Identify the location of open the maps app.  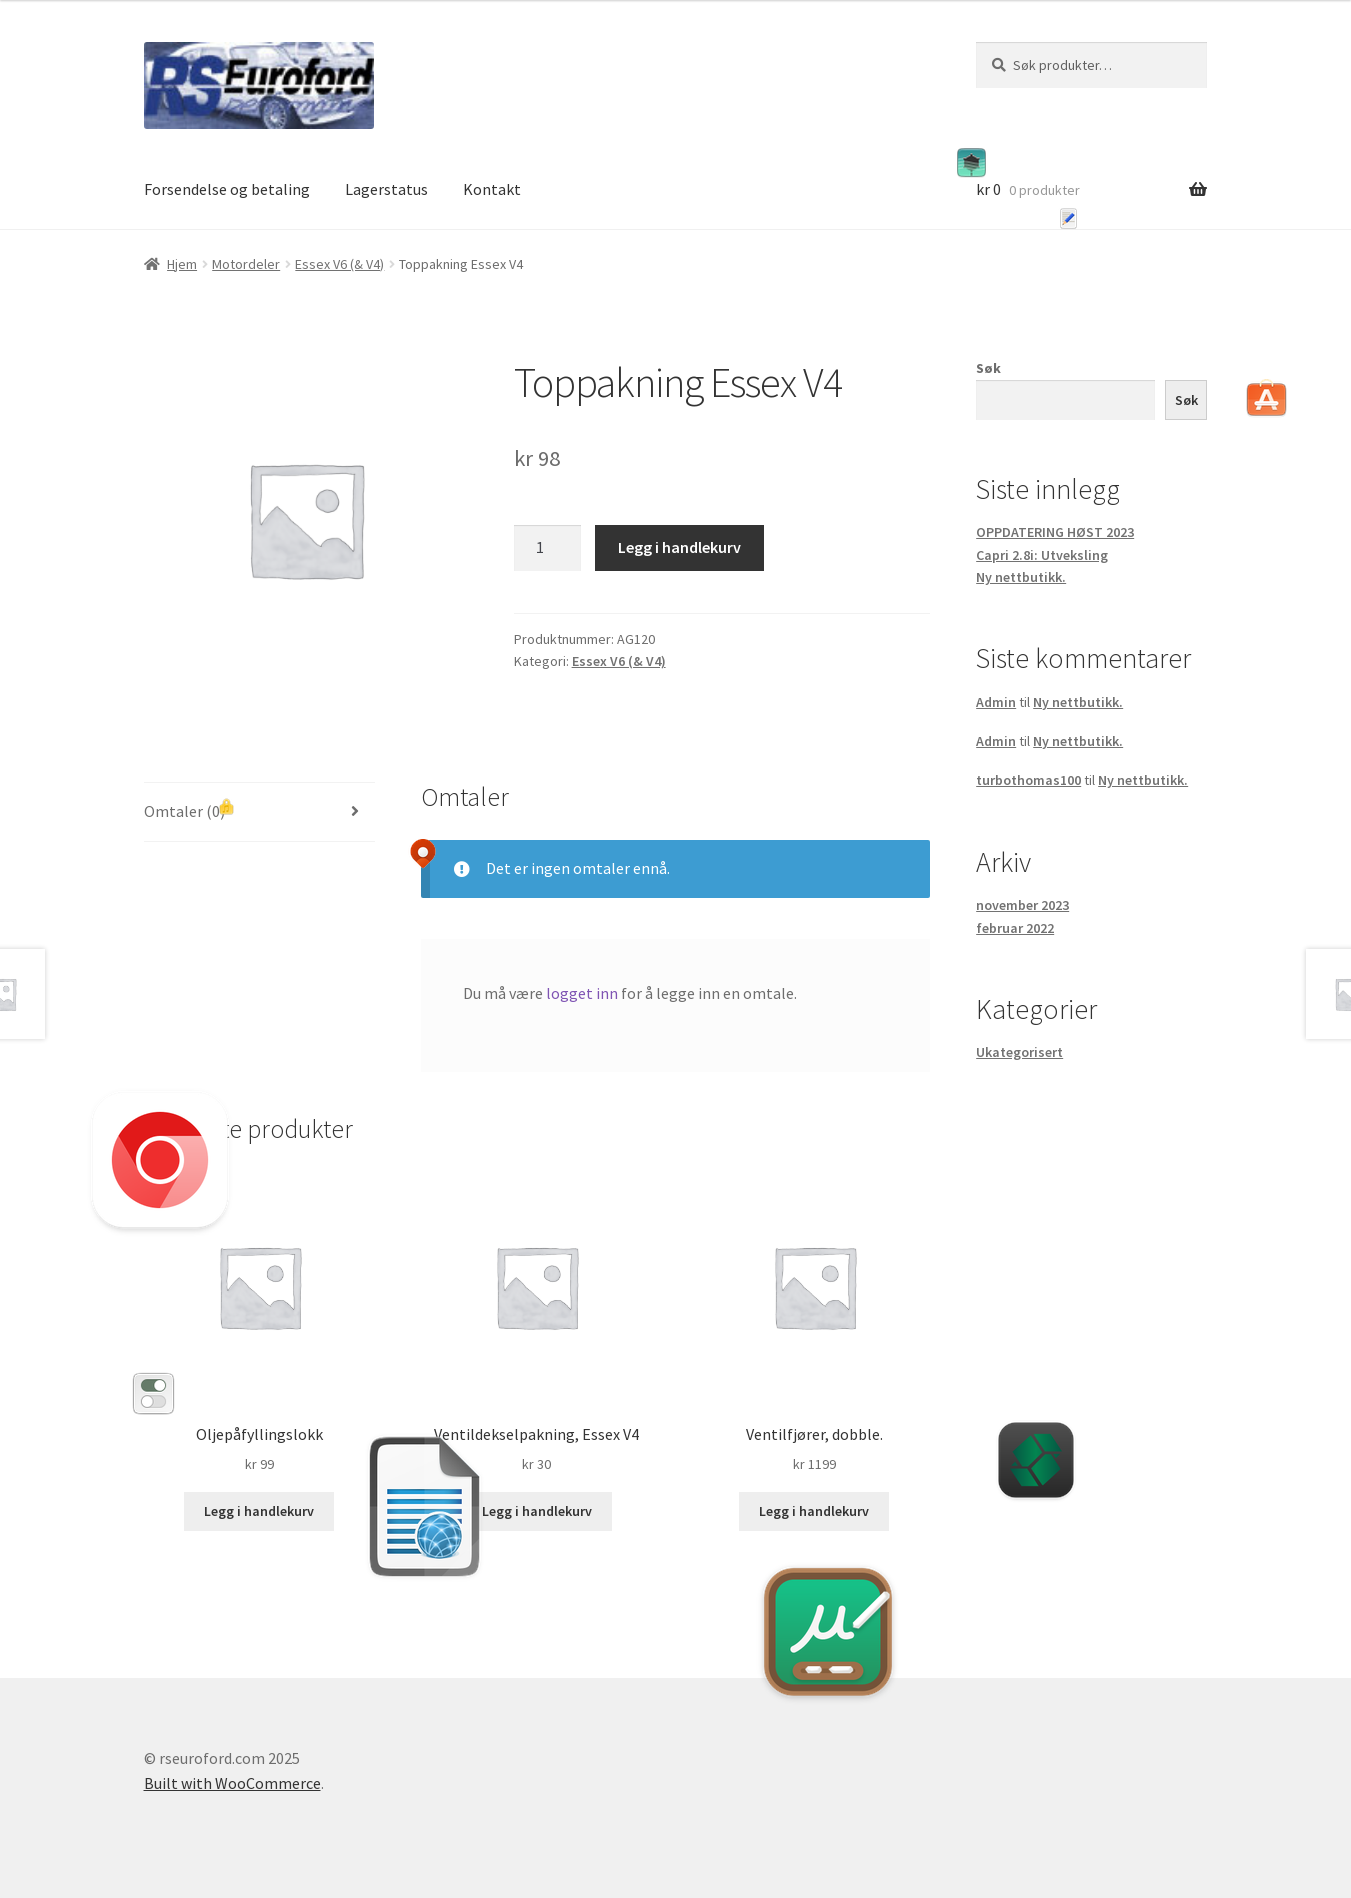
(423, 854).